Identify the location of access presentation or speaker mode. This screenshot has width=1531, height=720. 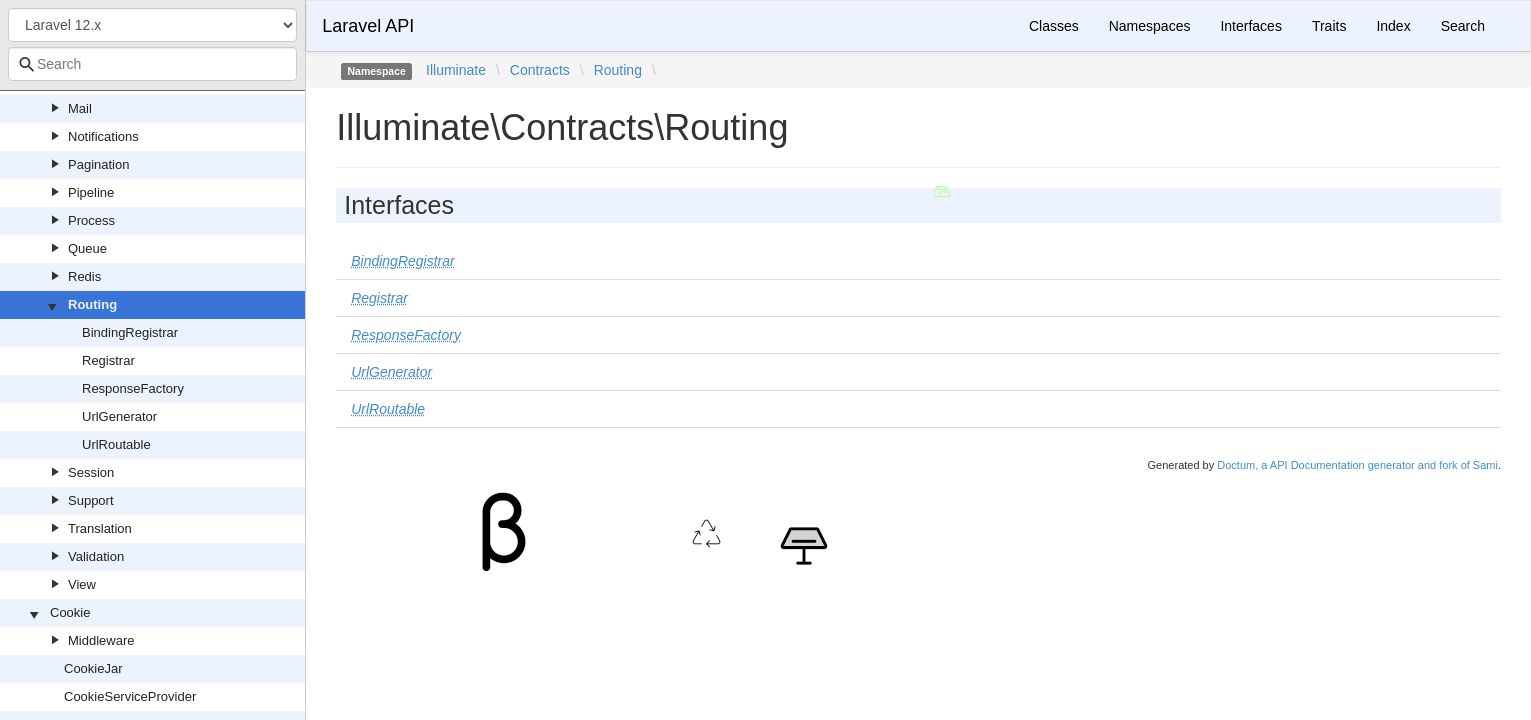
(804, 546).